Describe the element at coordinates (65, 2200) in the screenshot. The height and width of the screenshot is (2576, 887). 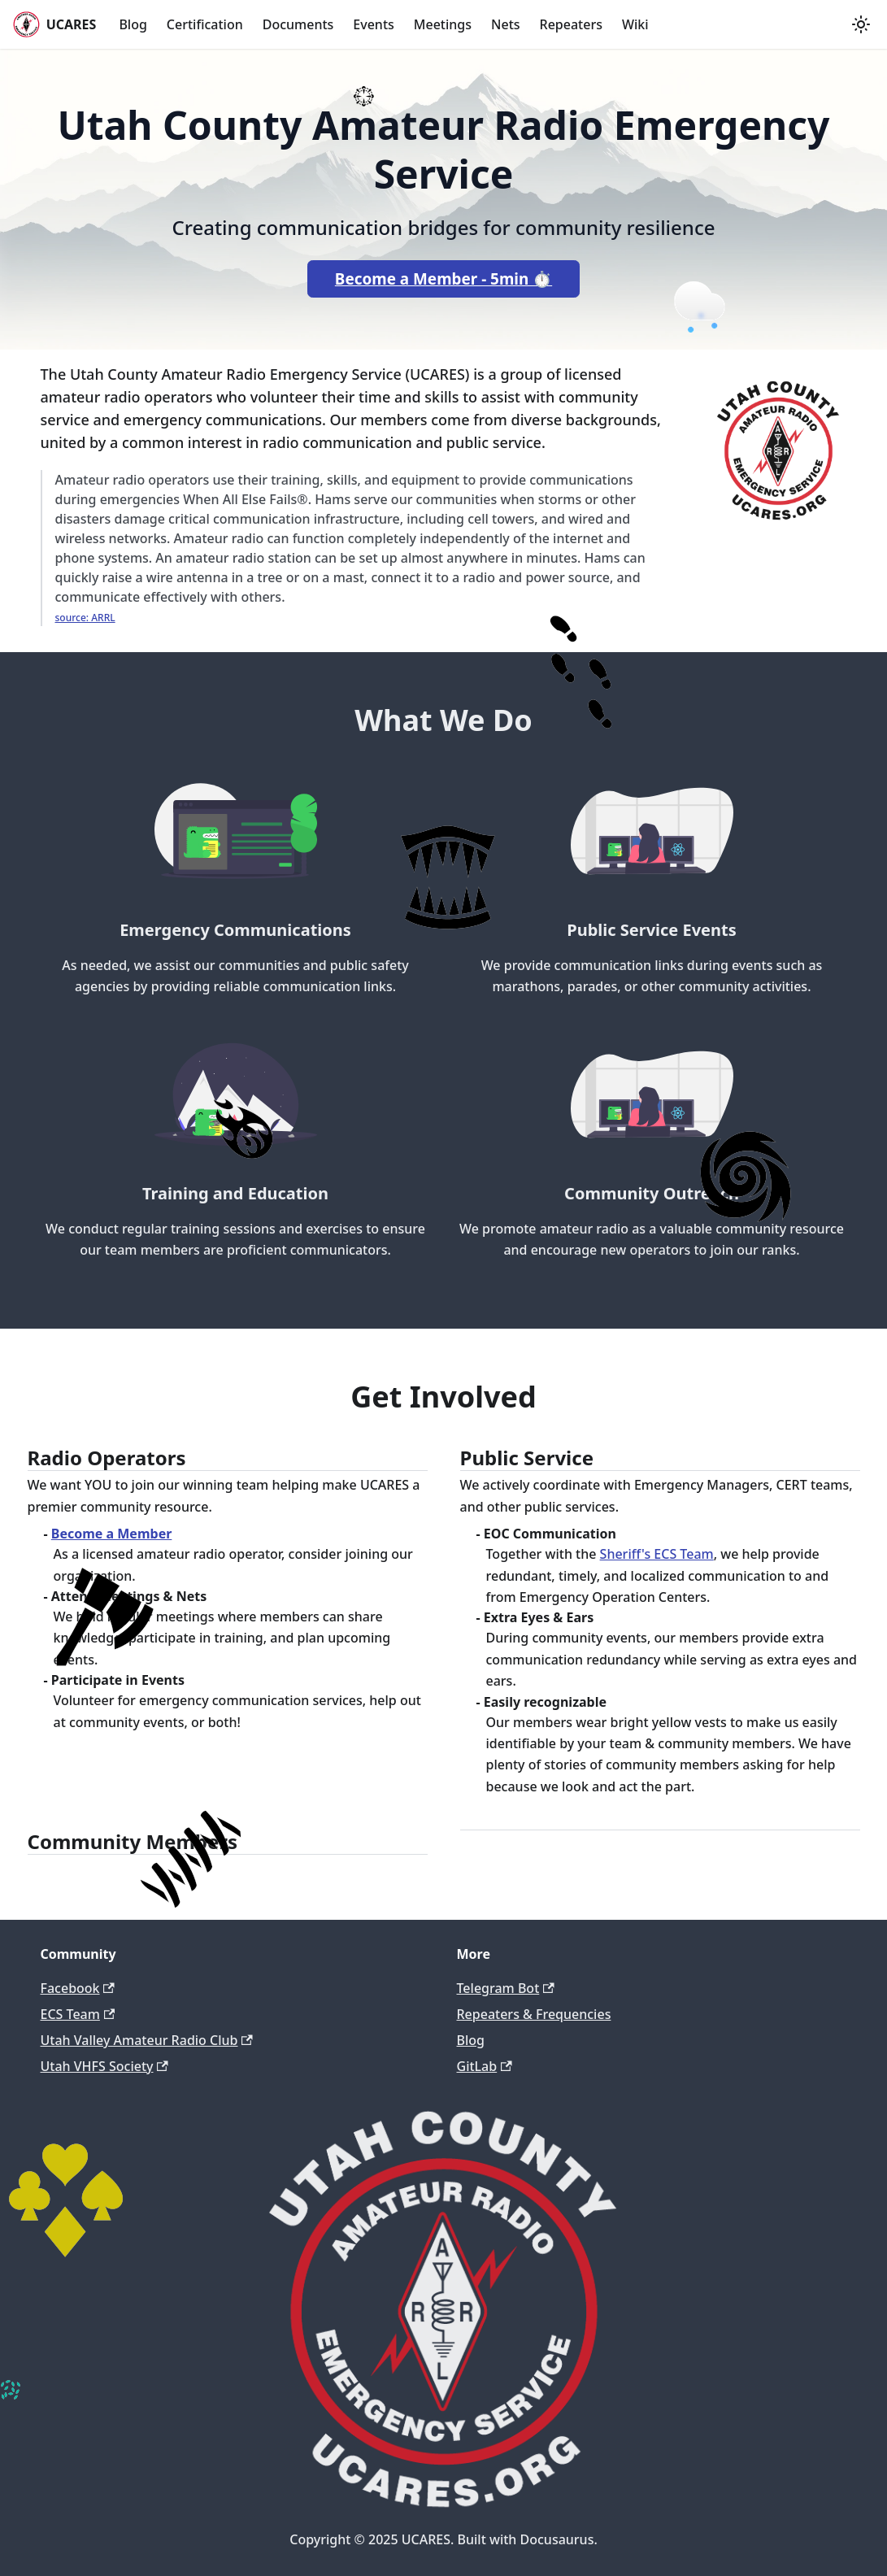
I see `access card games or poker section` at that location.